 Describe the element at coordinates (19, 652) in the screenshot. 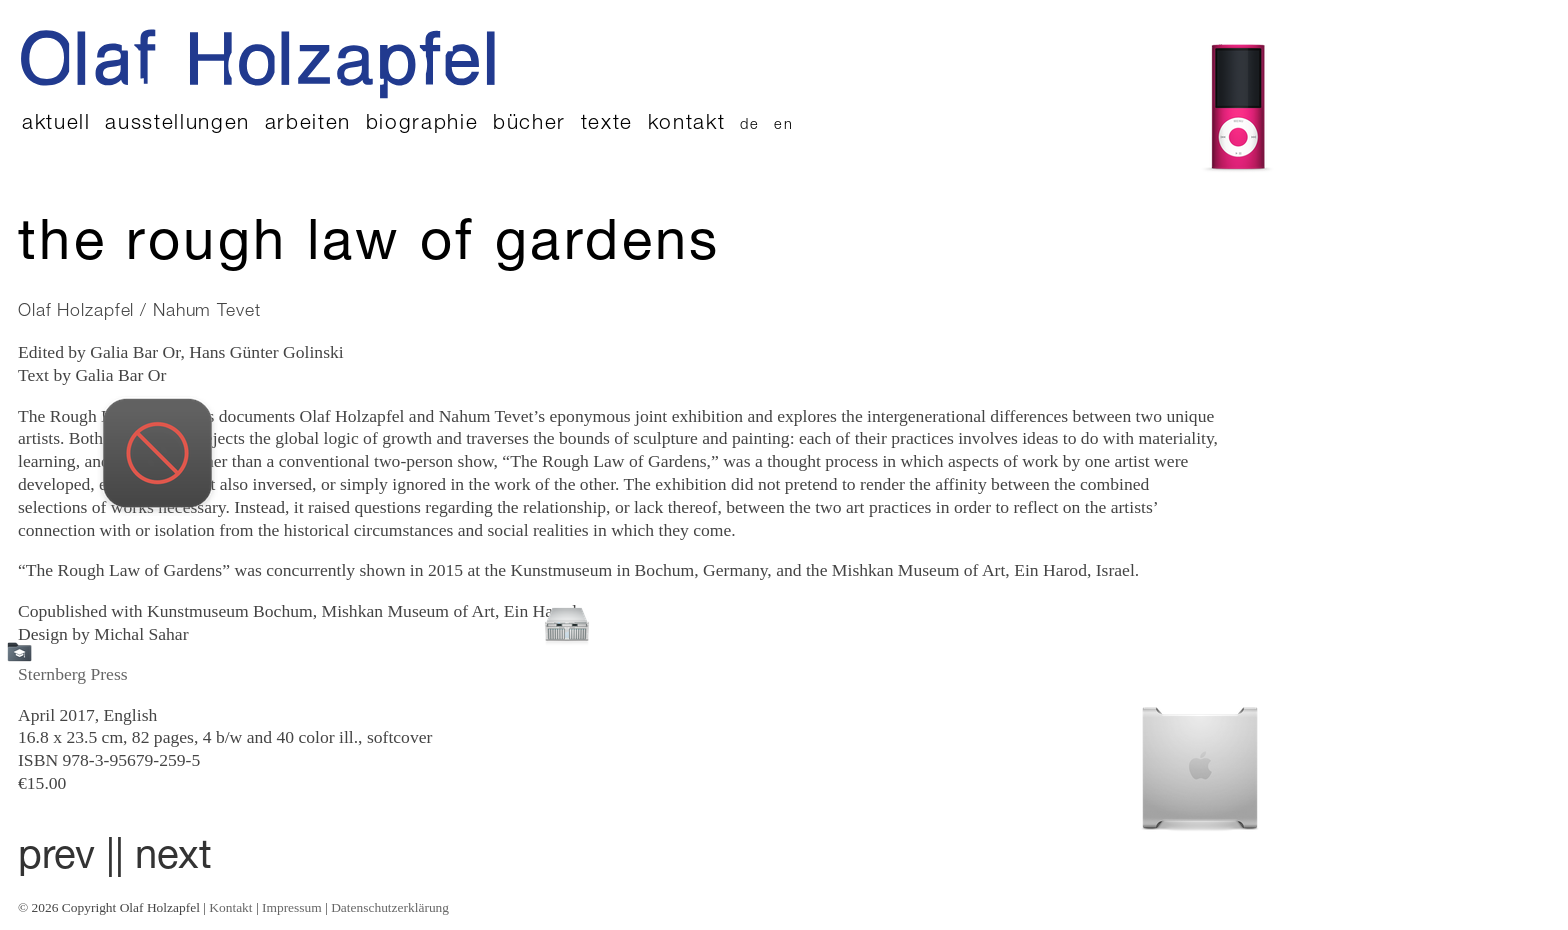

I see `open education or coursework folder` at that location.